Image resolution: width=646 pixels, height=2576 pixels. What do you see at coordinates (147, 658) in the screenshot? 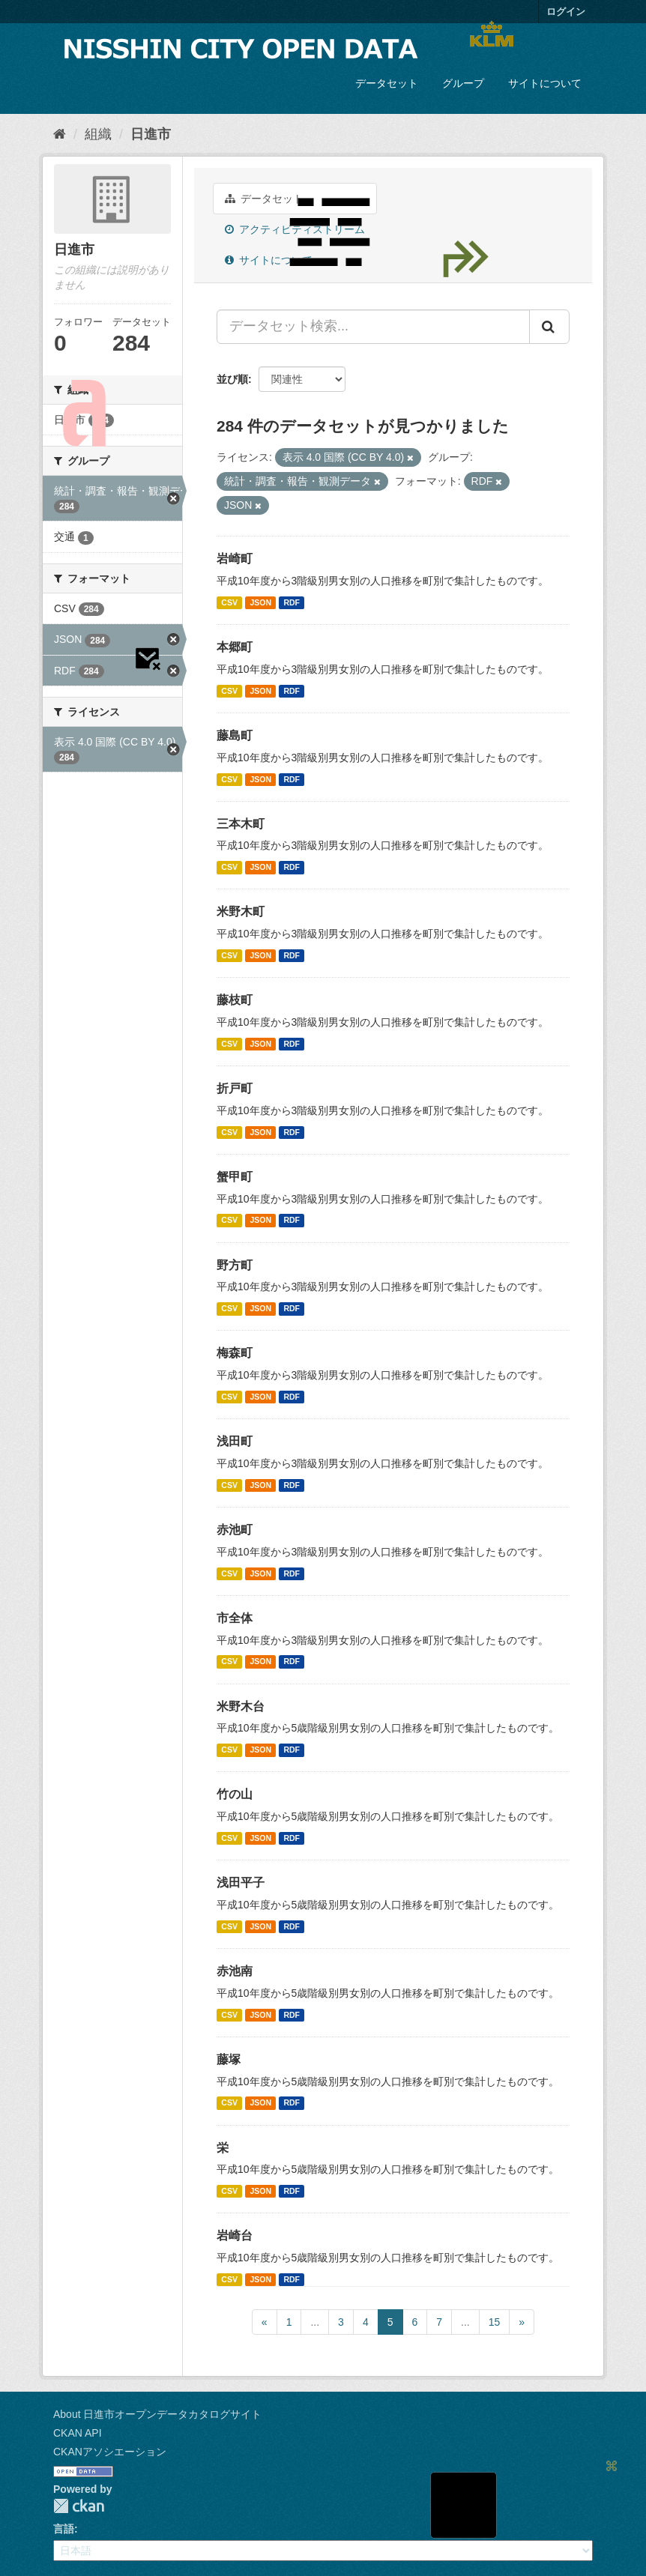
I see `delete an email message` at bounding box center [147, 658].